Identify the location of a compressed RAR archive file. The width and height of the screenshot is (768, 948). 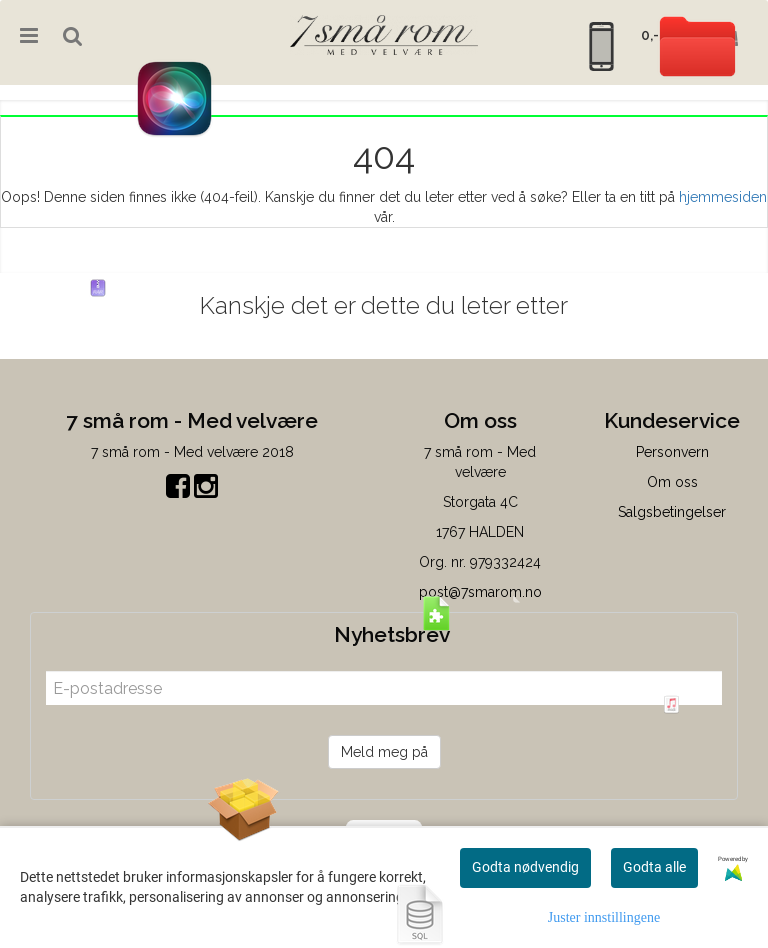
(98, 288).